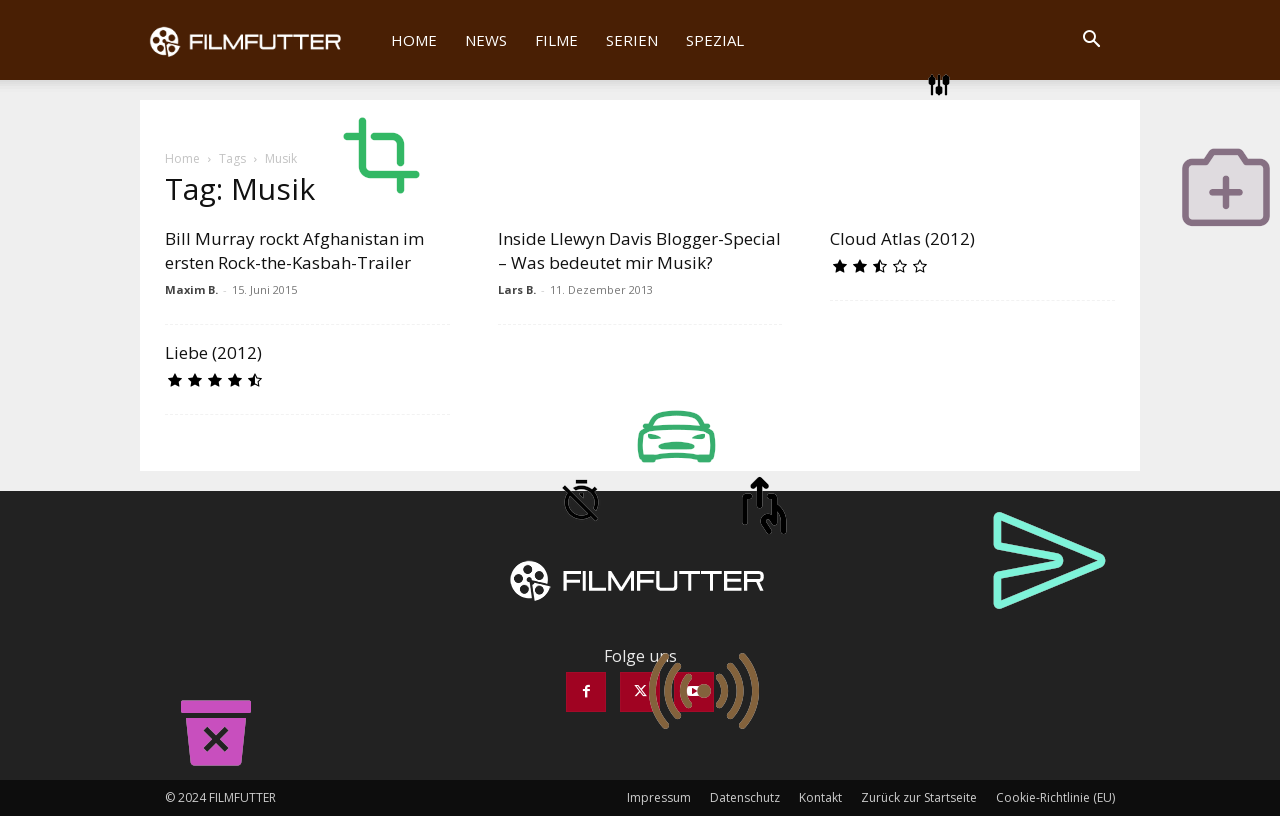 This screenshot has height=816, width=1280. Describe the element at coordinates (1226, 189) in the screenshot. I see `add a new photo` at that location.